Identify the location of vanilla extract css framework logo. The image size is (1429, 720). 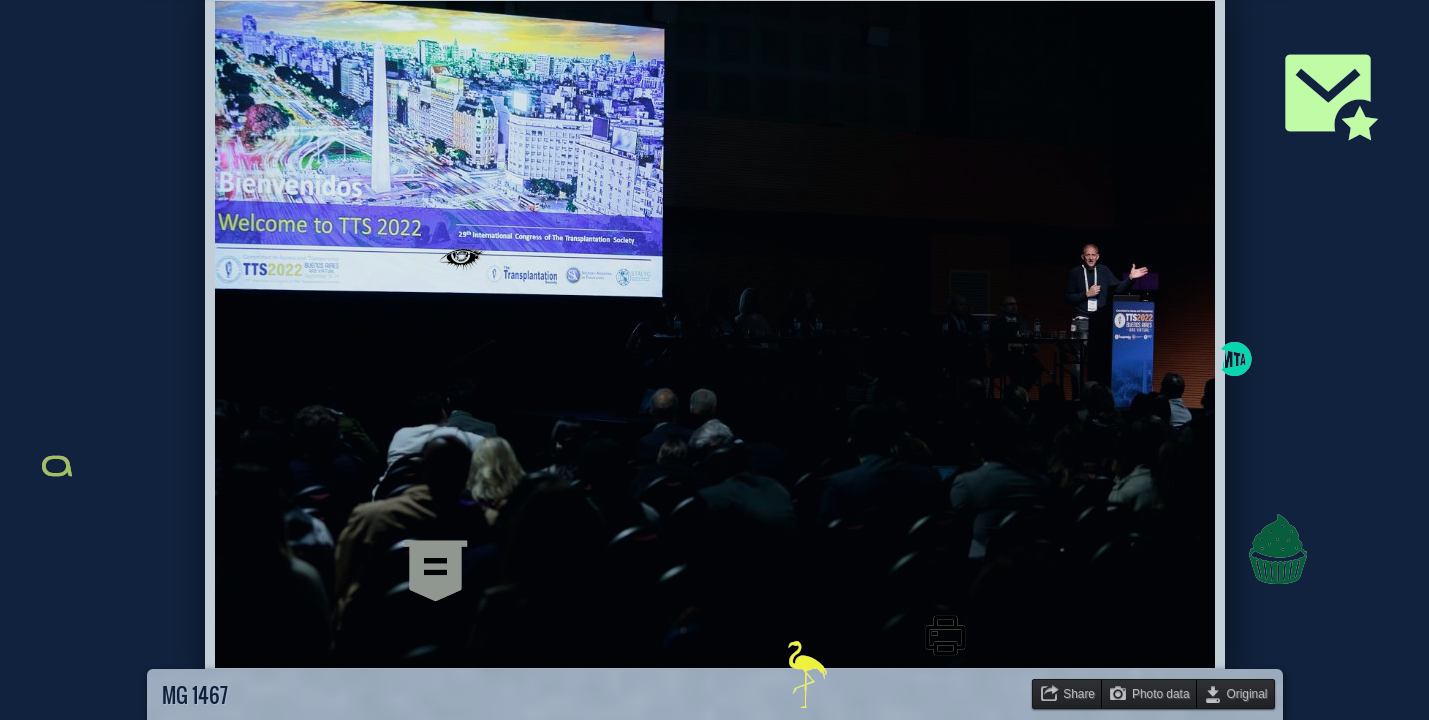
(1278, 549).